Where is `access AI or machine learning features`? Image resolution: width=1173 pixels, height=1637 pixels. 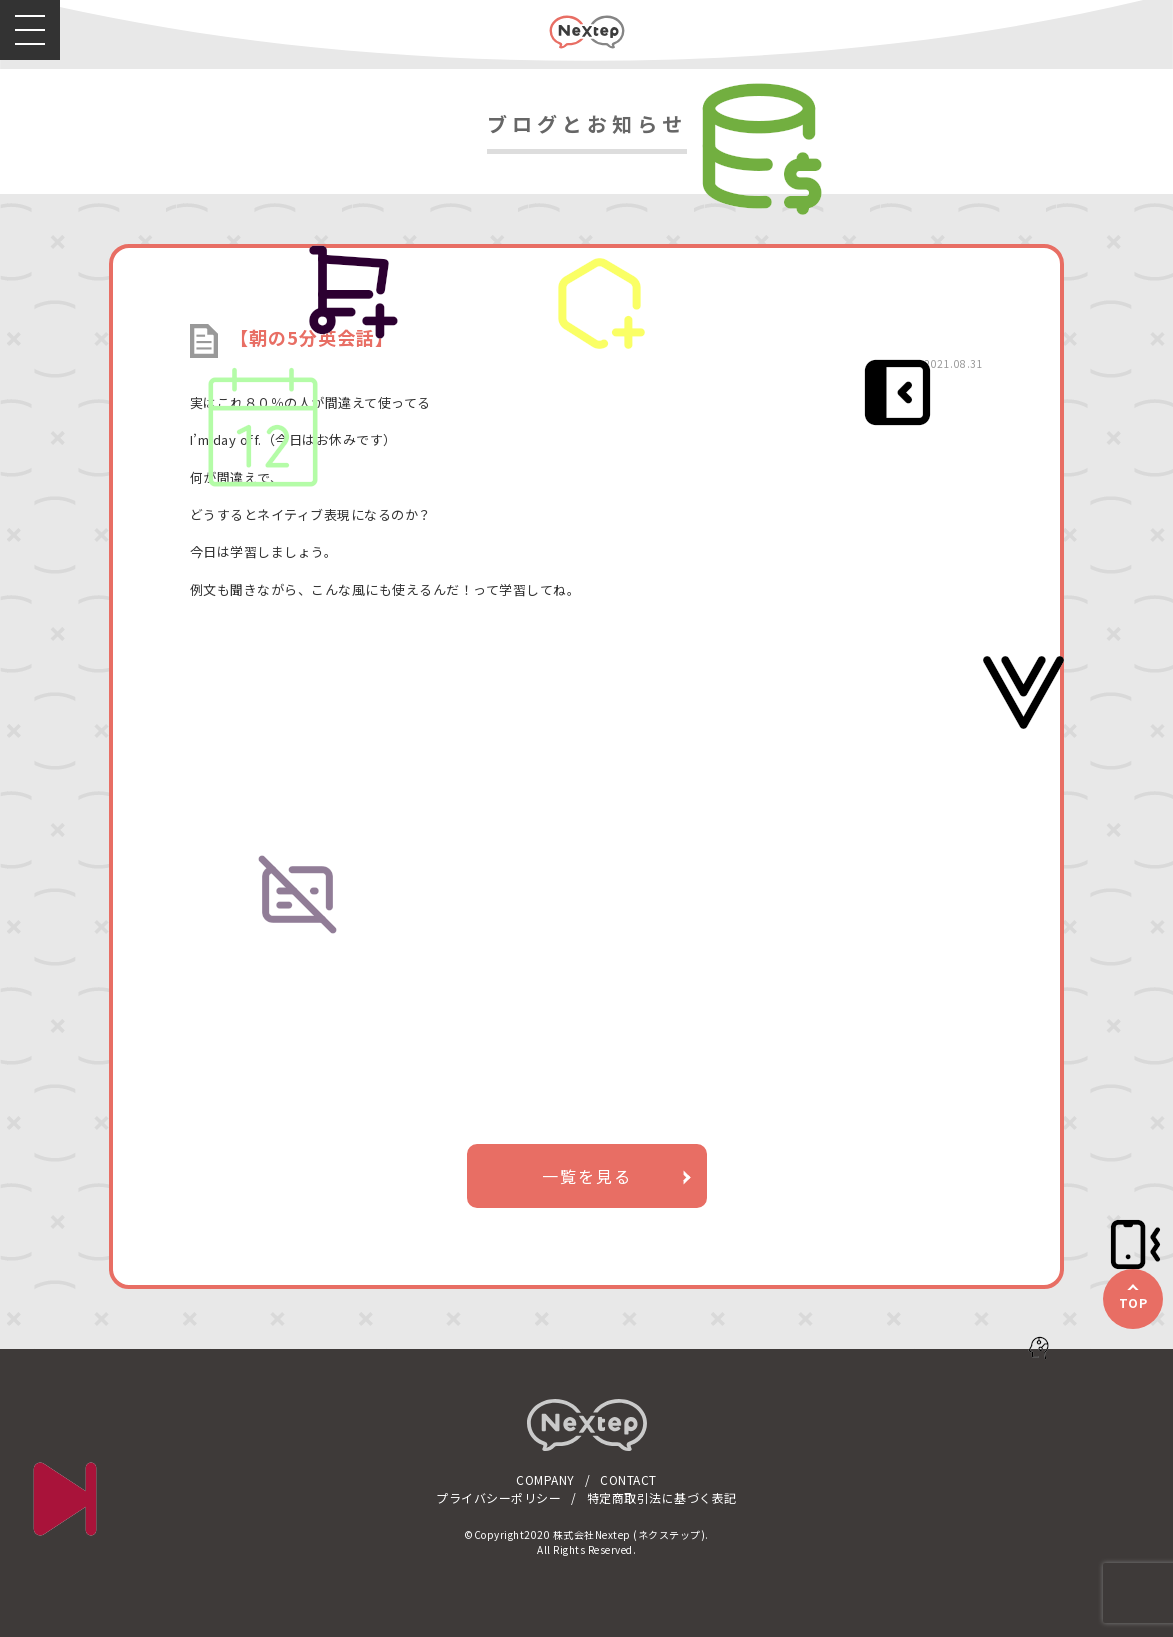
access AI or machine learning features is located at coordinates (1039, 1348).